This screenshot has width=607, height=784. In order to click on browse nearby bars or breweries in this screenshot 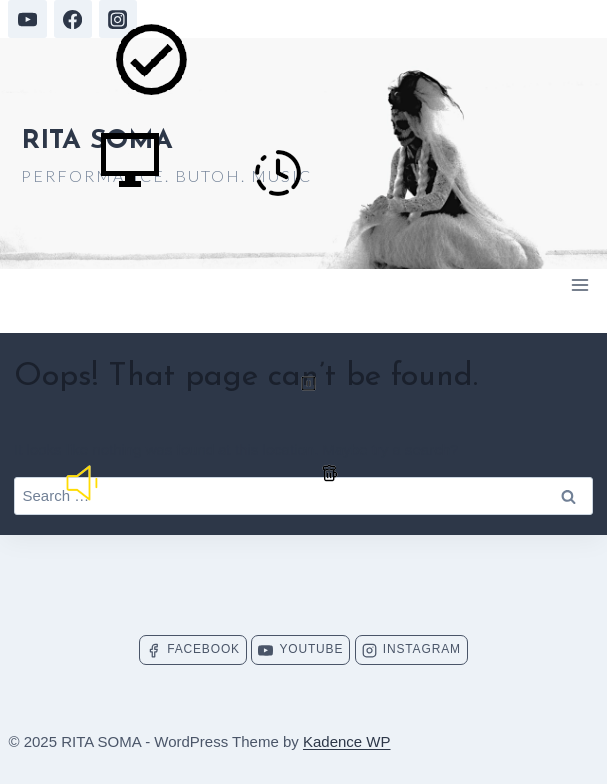, I will do `click(330, 473)`.